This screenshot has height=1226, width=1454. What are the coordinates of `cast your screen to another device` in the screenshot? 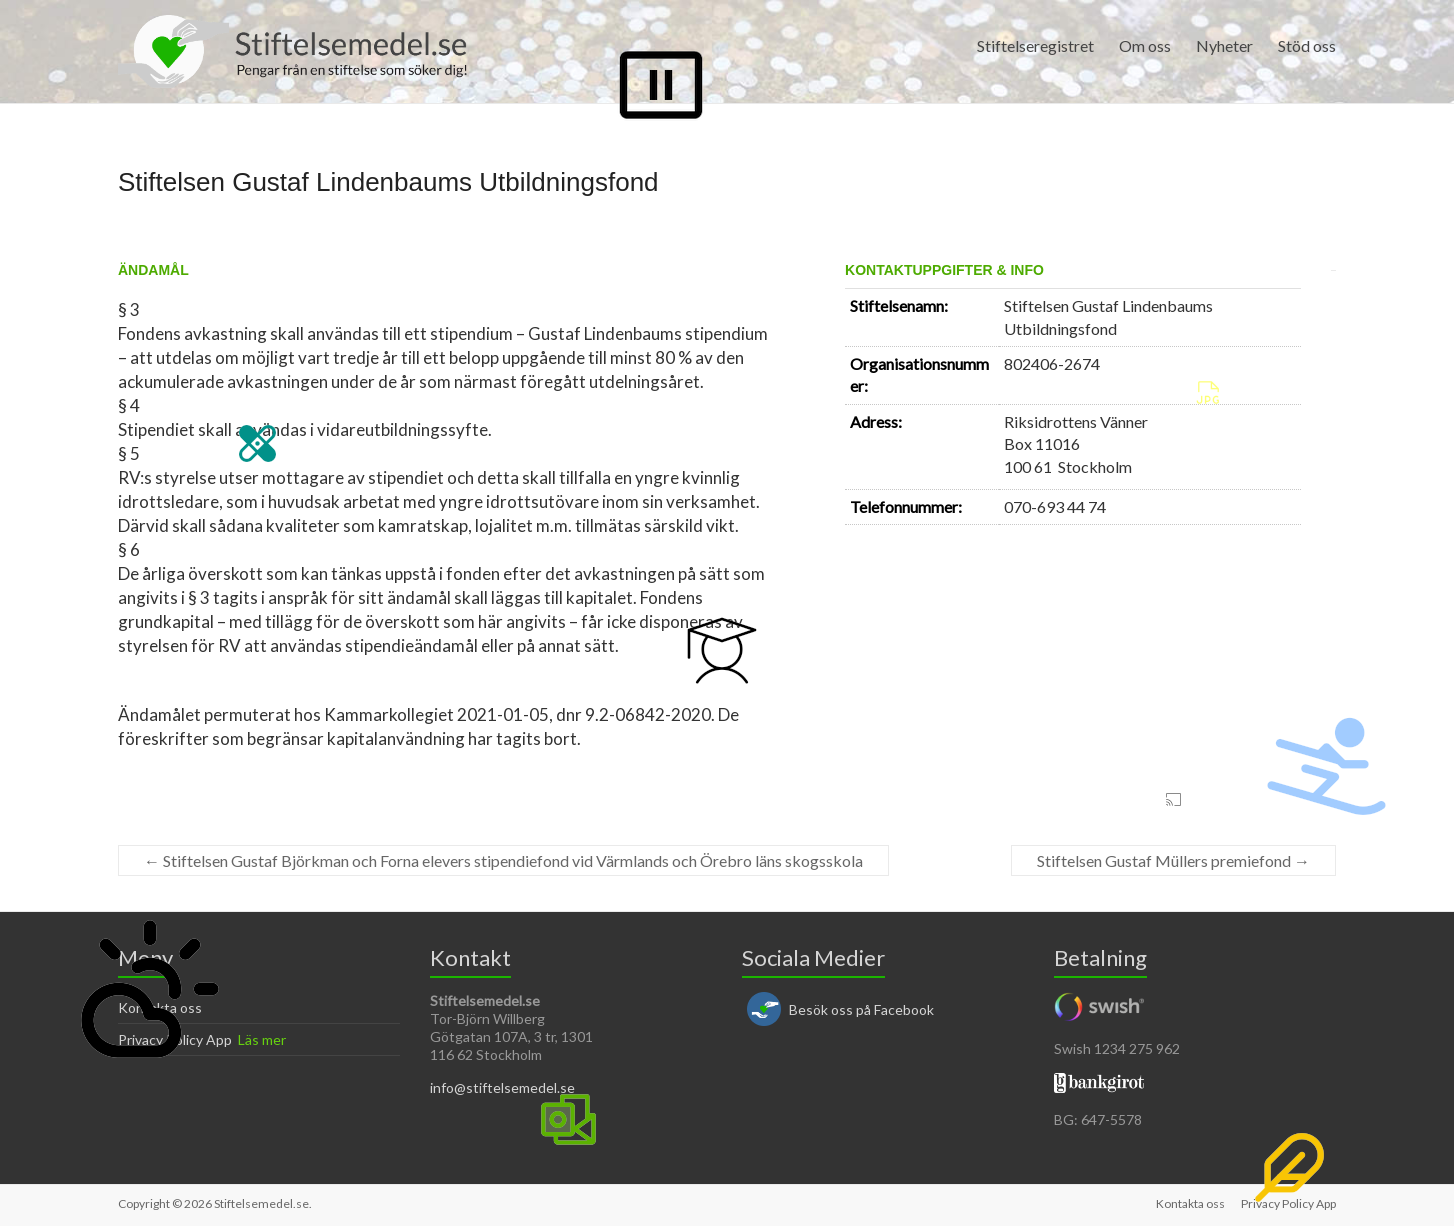 It's located at (1173, 799).